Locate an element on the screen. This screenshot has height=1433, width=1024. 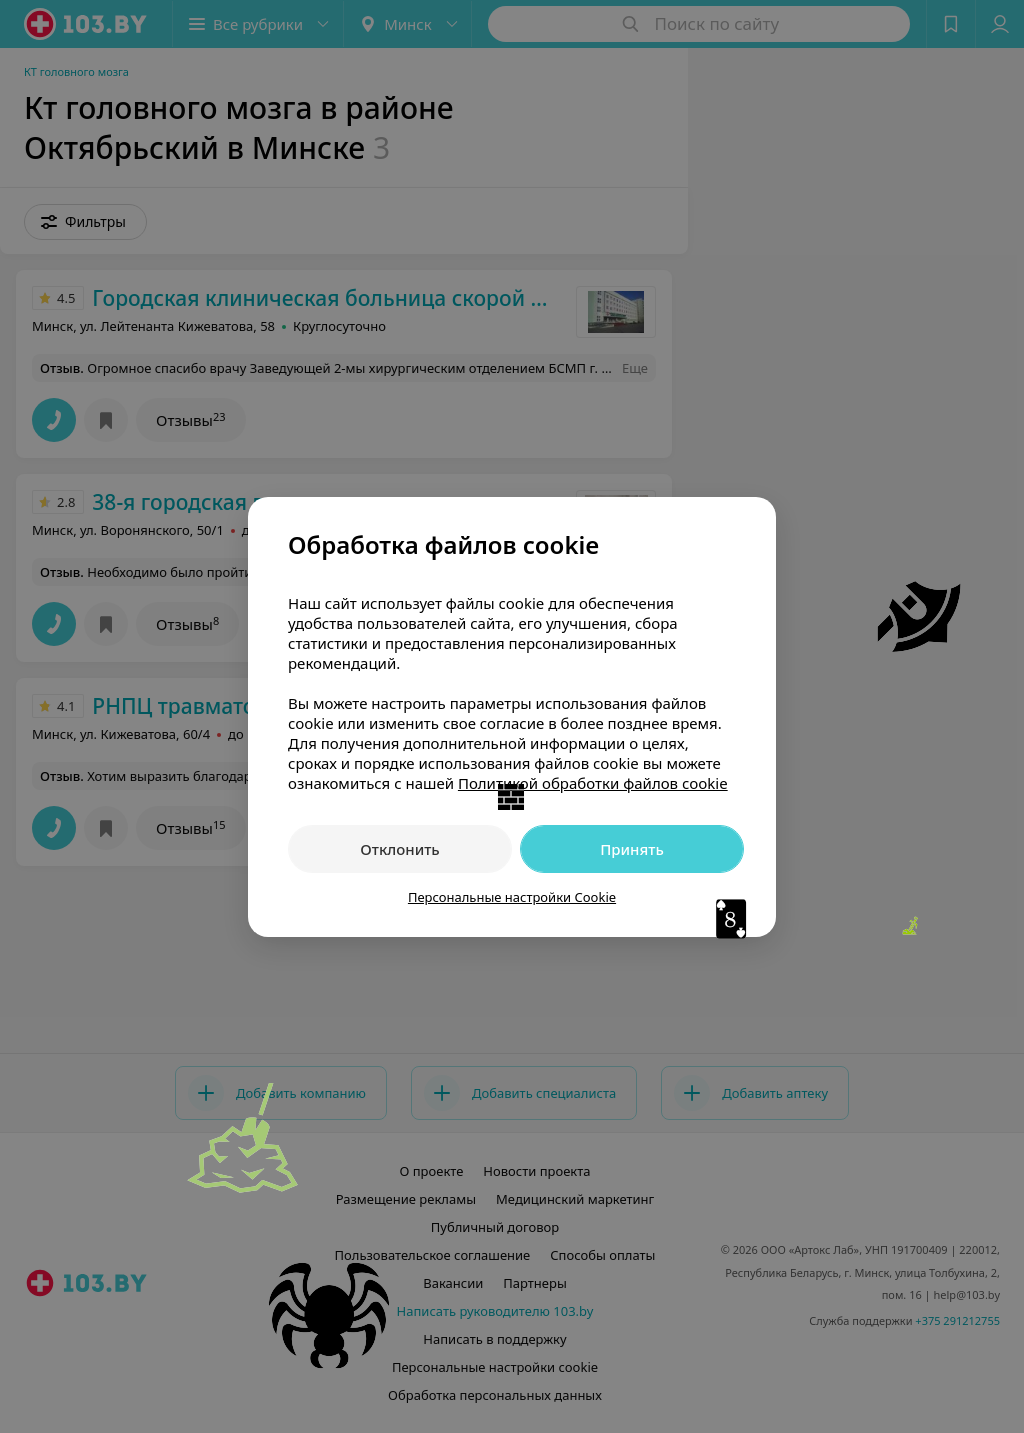
coal resource in a crafting or mining game is located at coordinates (243, 1137).